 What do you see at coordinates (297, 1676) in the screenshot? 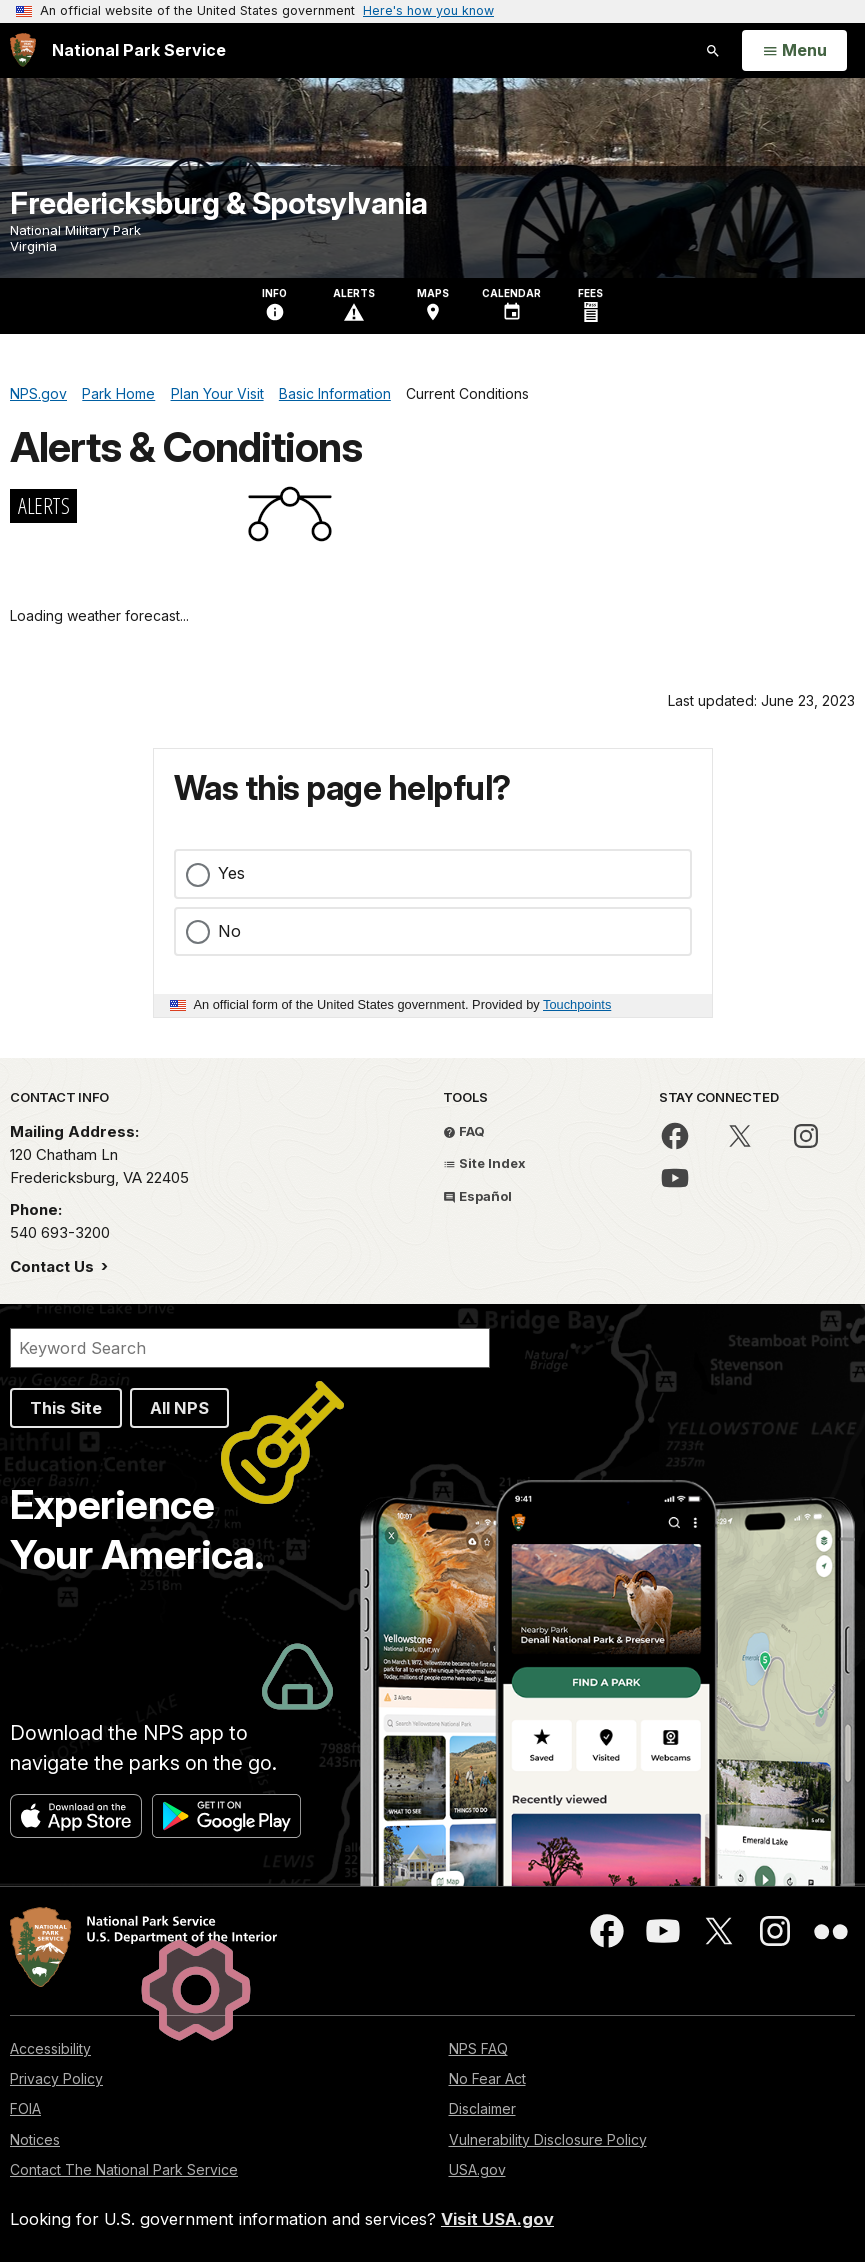
I see `browse Japanese food options` at bounding box center [297, 1676].